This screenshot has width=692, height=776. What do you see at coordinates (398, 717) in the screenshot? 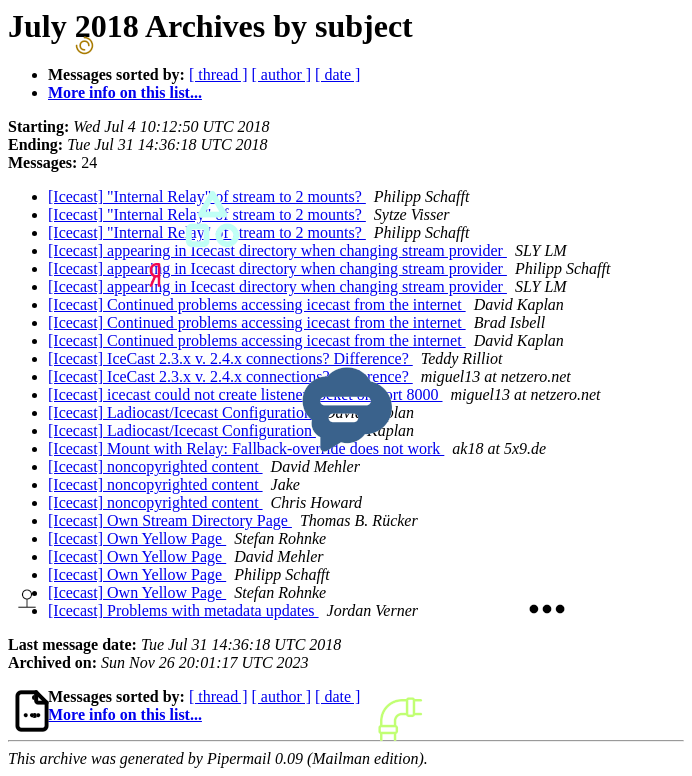
I see `represents plumbing or pipeline functionality` at bounding box center [398, 717].